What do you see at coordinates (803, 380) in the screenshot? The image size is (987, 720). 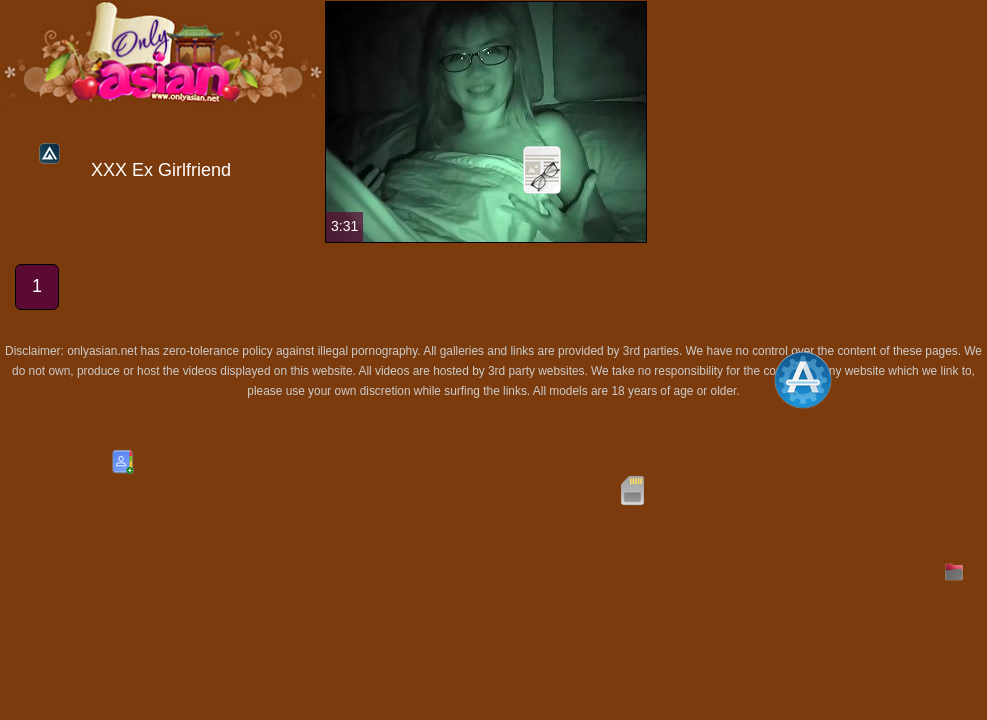 I see `open software properties and driver settings` at bounding box center [803, 380].